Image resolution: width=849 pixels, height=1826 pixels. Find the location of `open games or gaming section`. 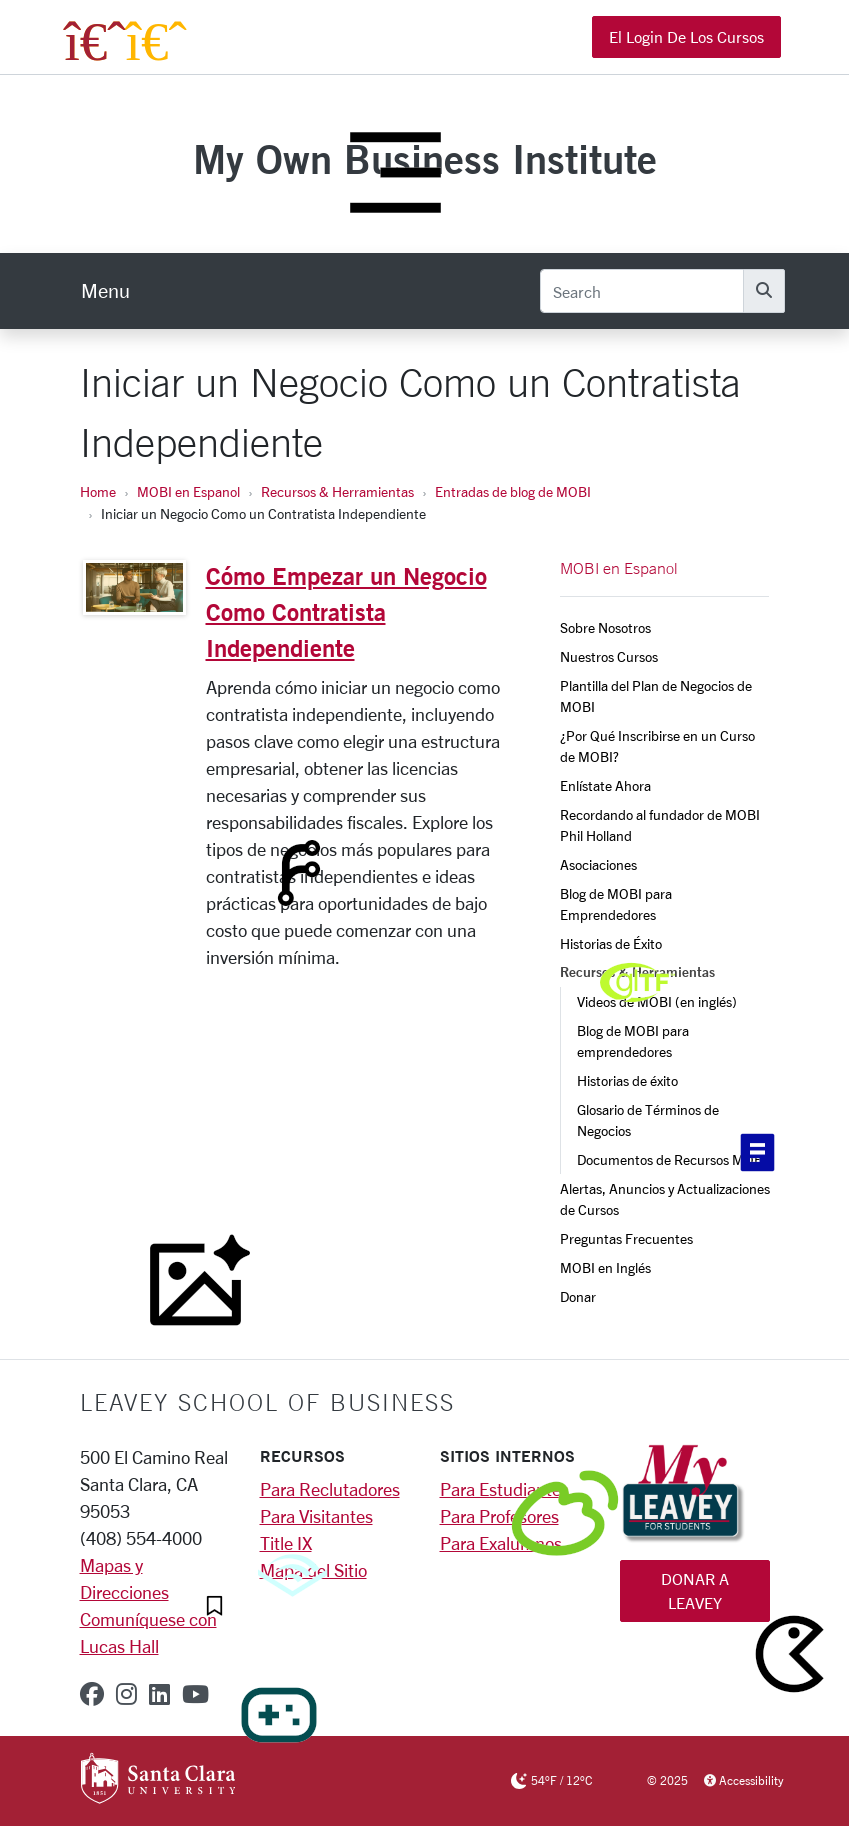

open games or gaming section is located at coordinates (794, 1654).